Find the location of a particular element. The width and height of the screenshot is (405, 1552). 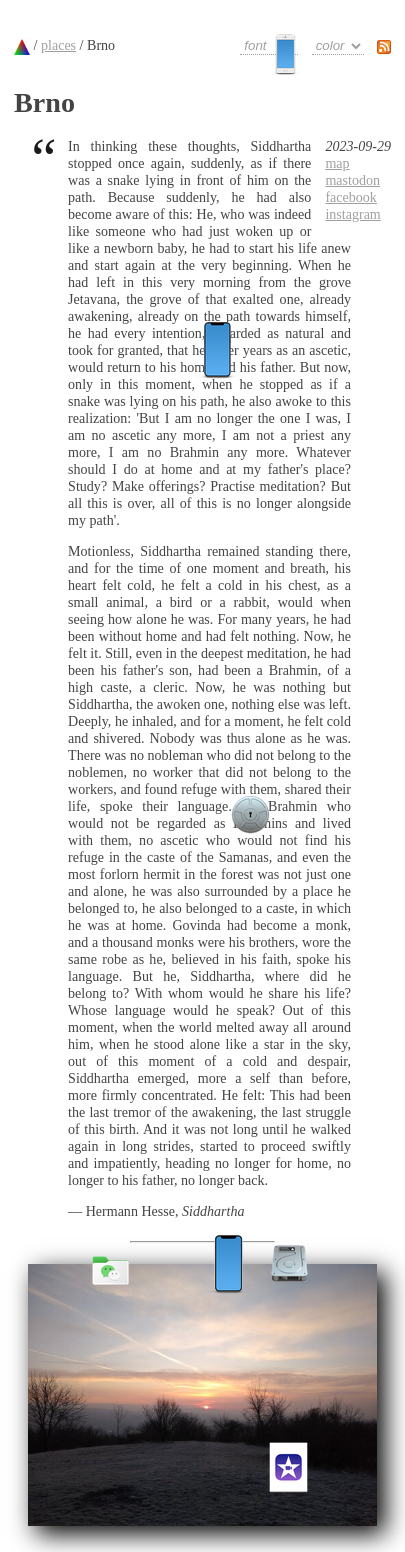

open a mobile video project in iMovie is located at coordinates (288, 1468).